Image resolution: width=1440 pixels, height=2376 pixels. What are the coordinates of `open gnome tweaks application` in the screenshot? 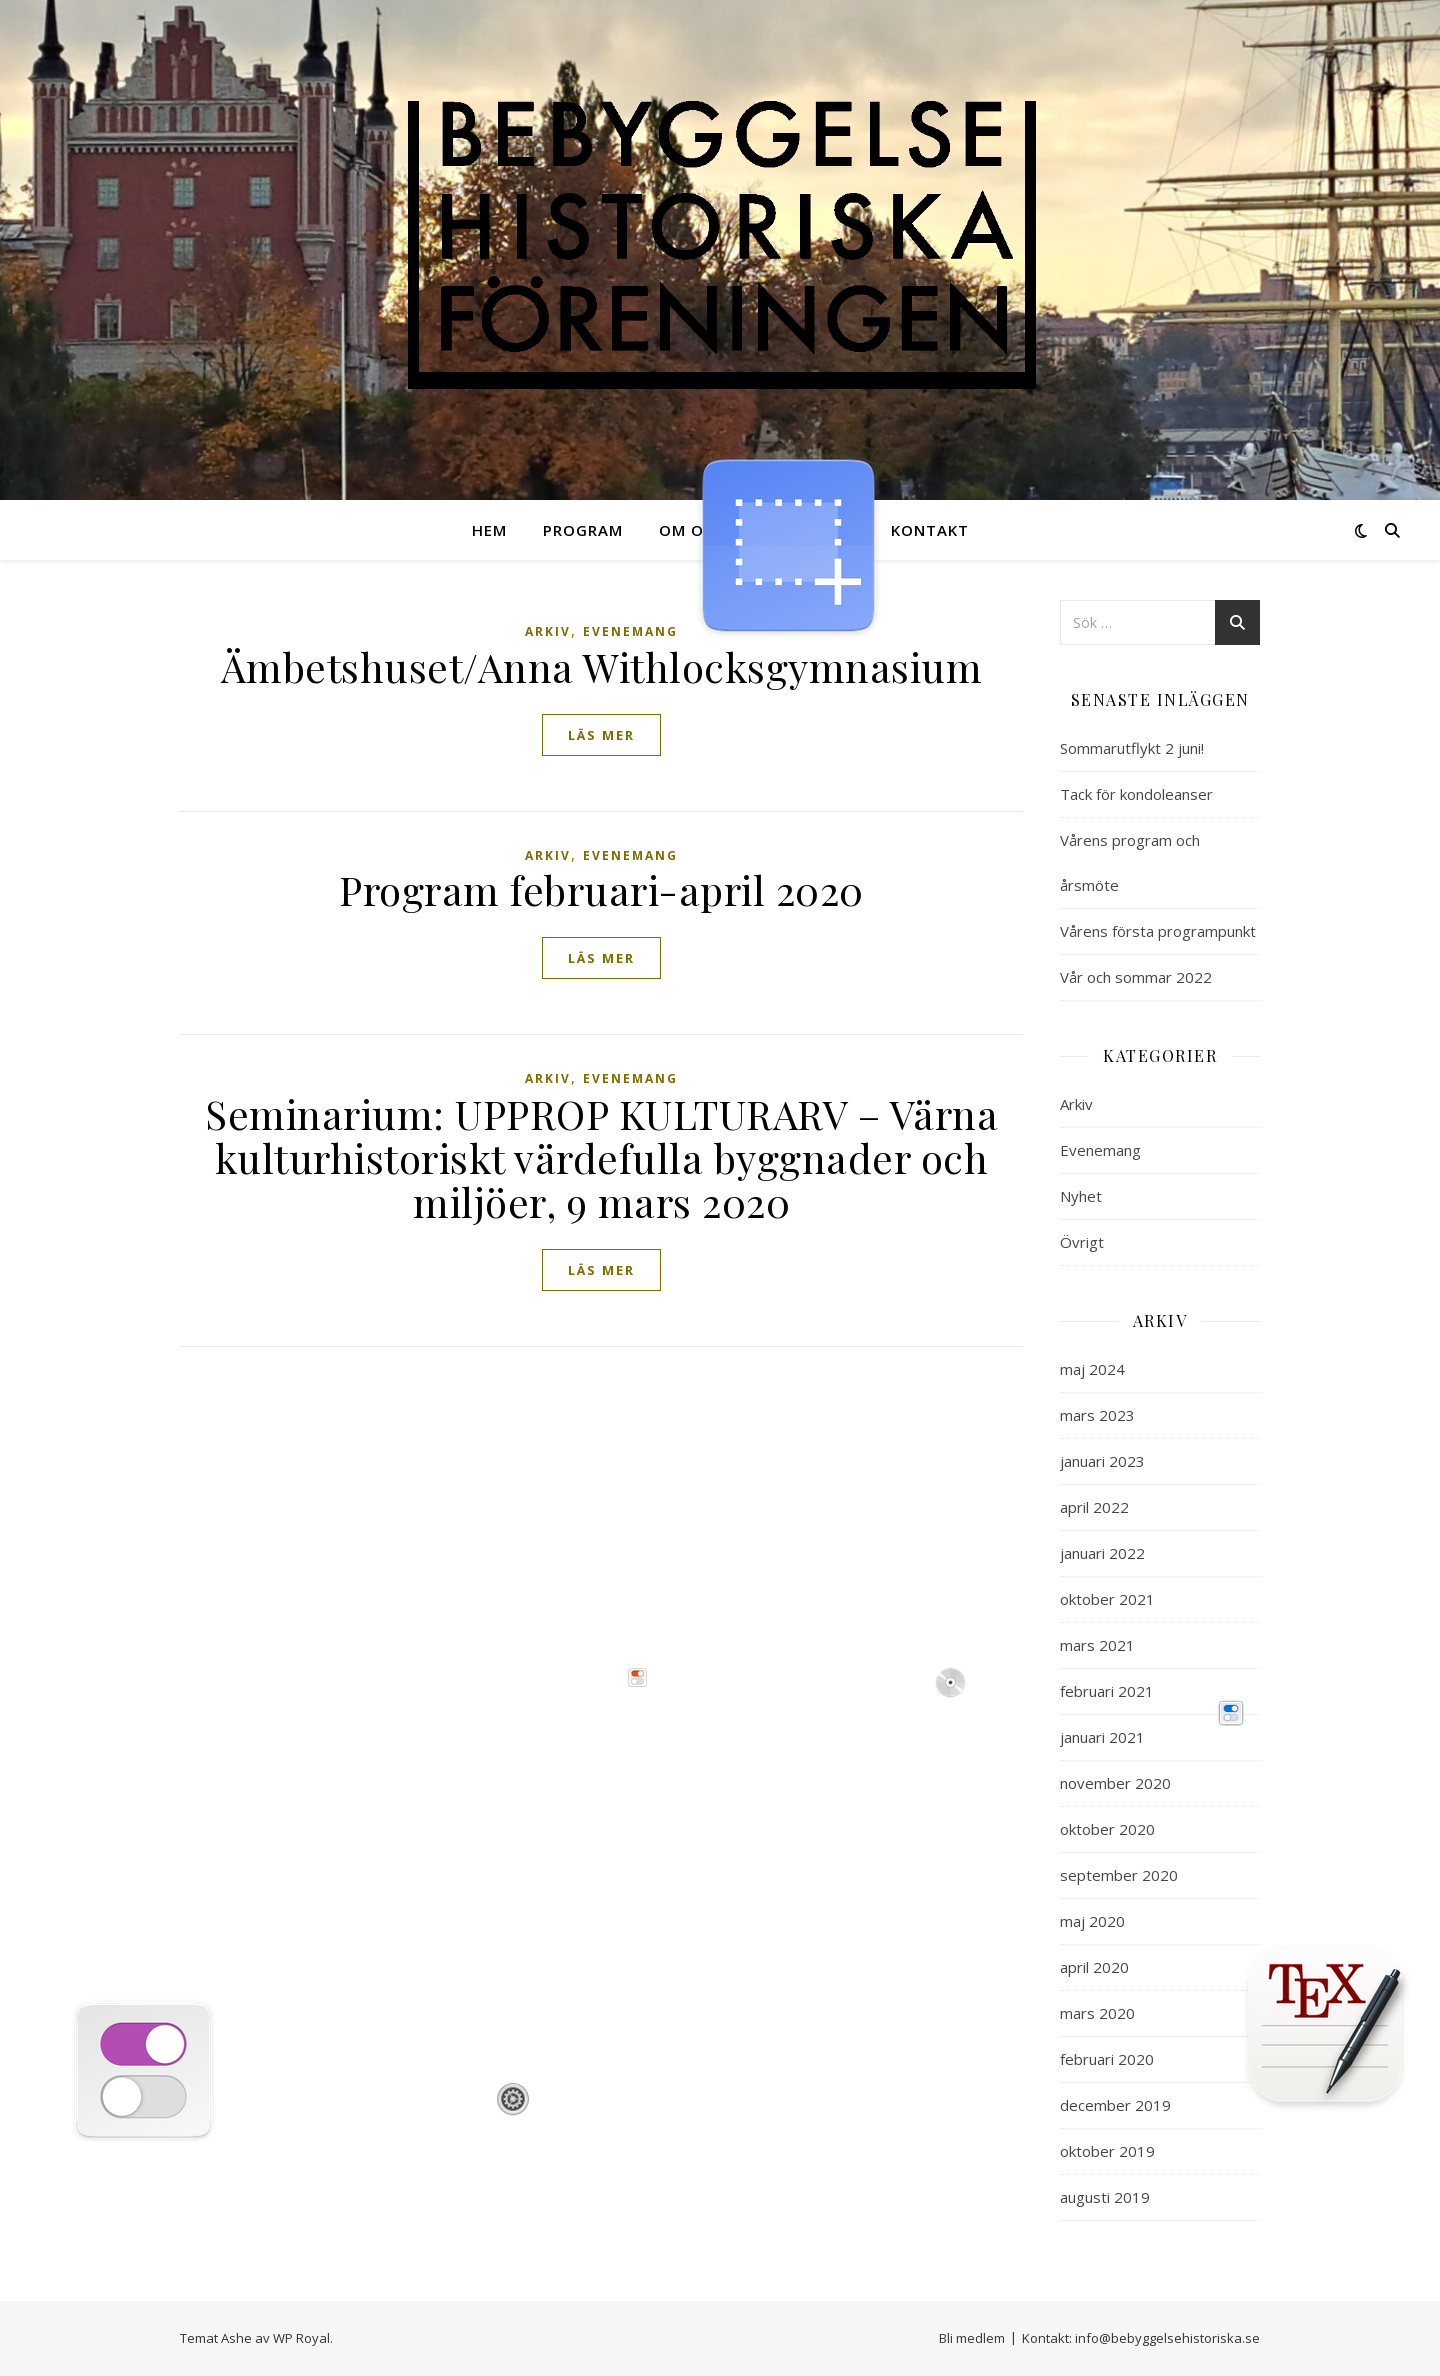 It's located at (143, 2070).